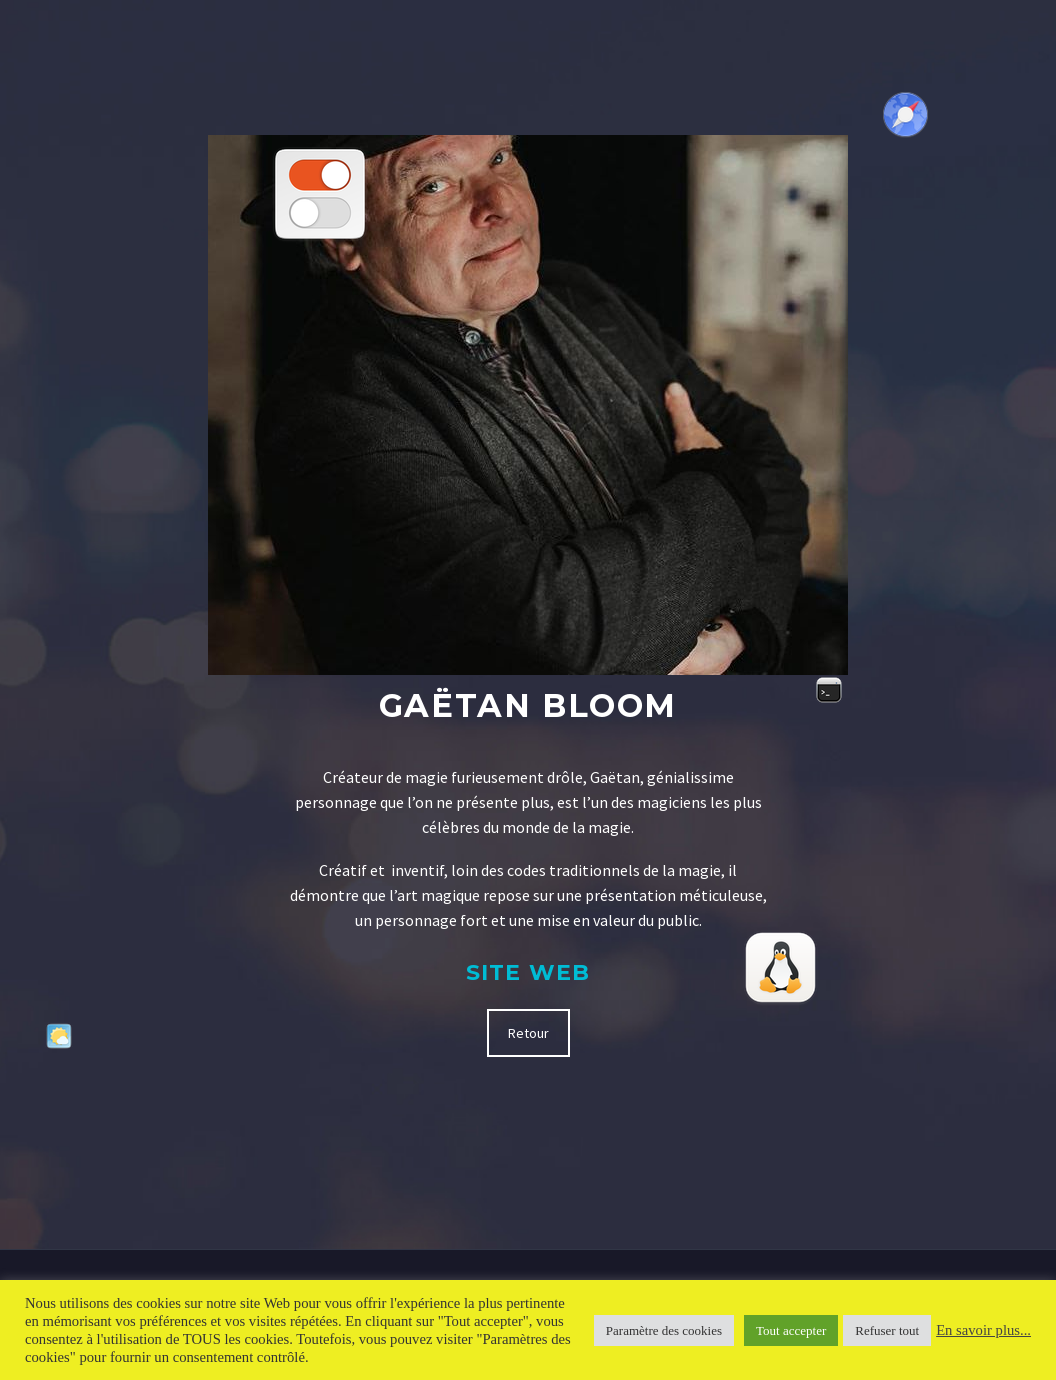  I want to click on open linux system preferences, so click(780, 967).